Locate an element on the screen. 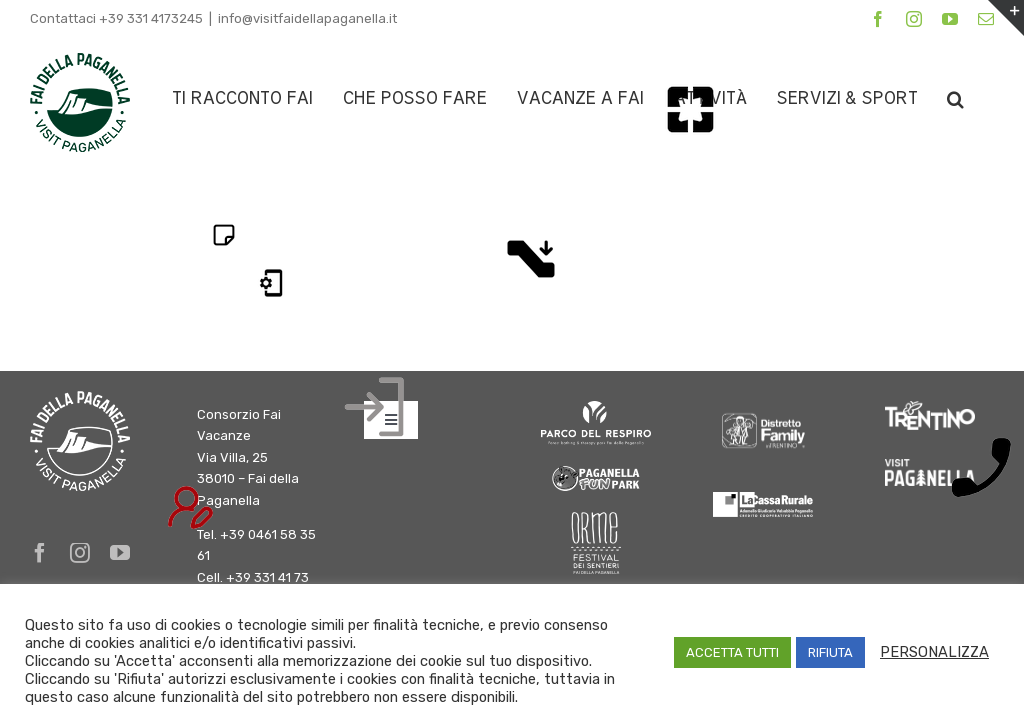 The width and height of the screenshot is (1024, 720). access pages or documents is located at coordinates (690, 109).